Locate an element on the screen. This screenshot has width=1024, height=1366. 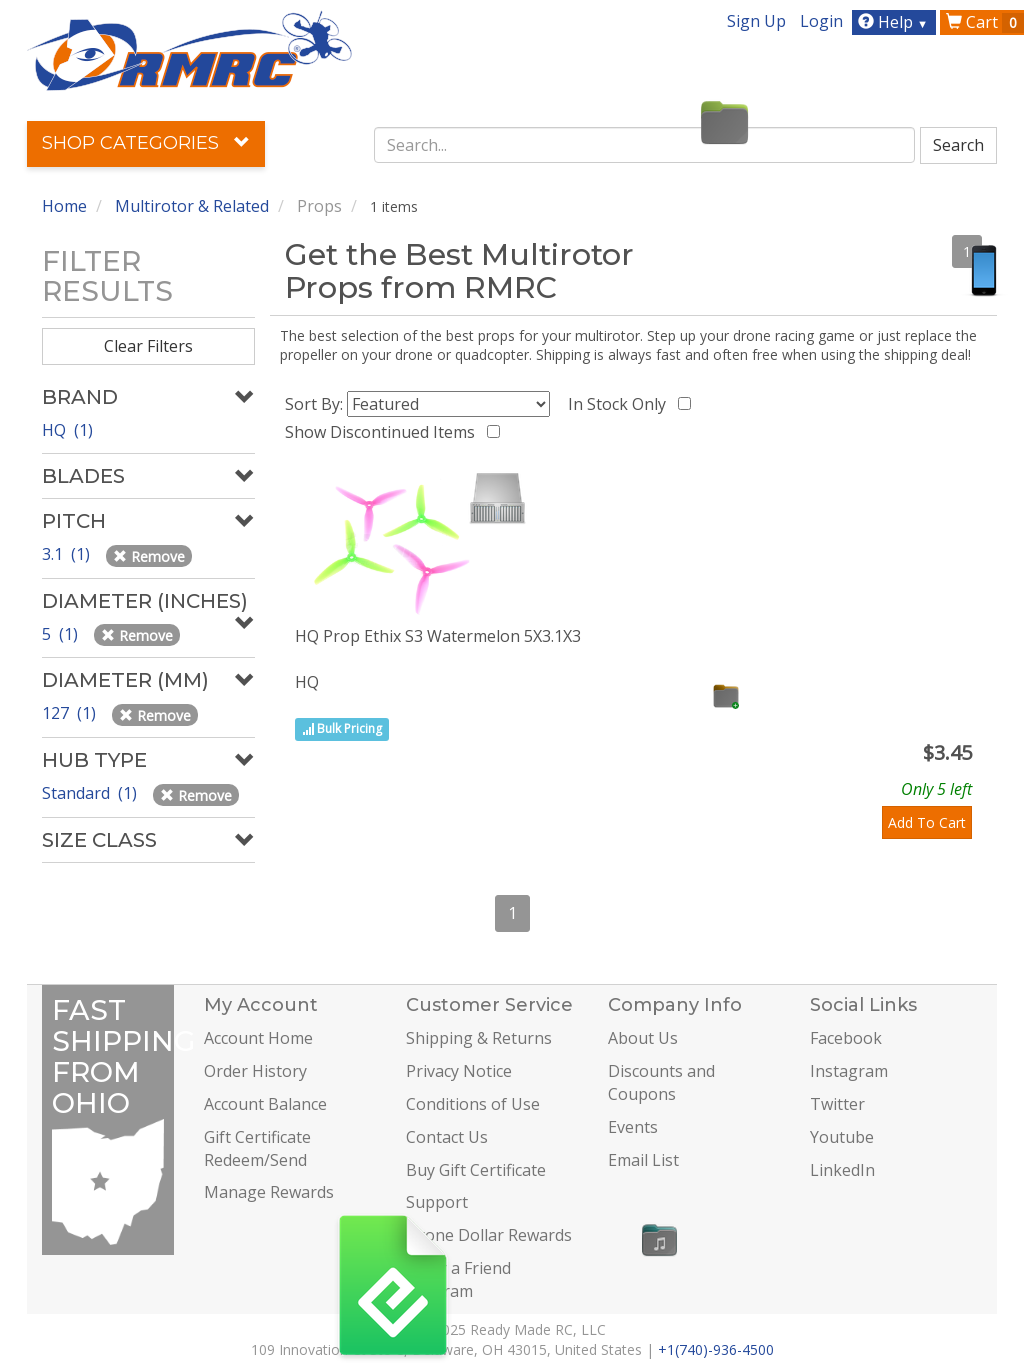
open your music folder is located at coordinates (659, 1239).